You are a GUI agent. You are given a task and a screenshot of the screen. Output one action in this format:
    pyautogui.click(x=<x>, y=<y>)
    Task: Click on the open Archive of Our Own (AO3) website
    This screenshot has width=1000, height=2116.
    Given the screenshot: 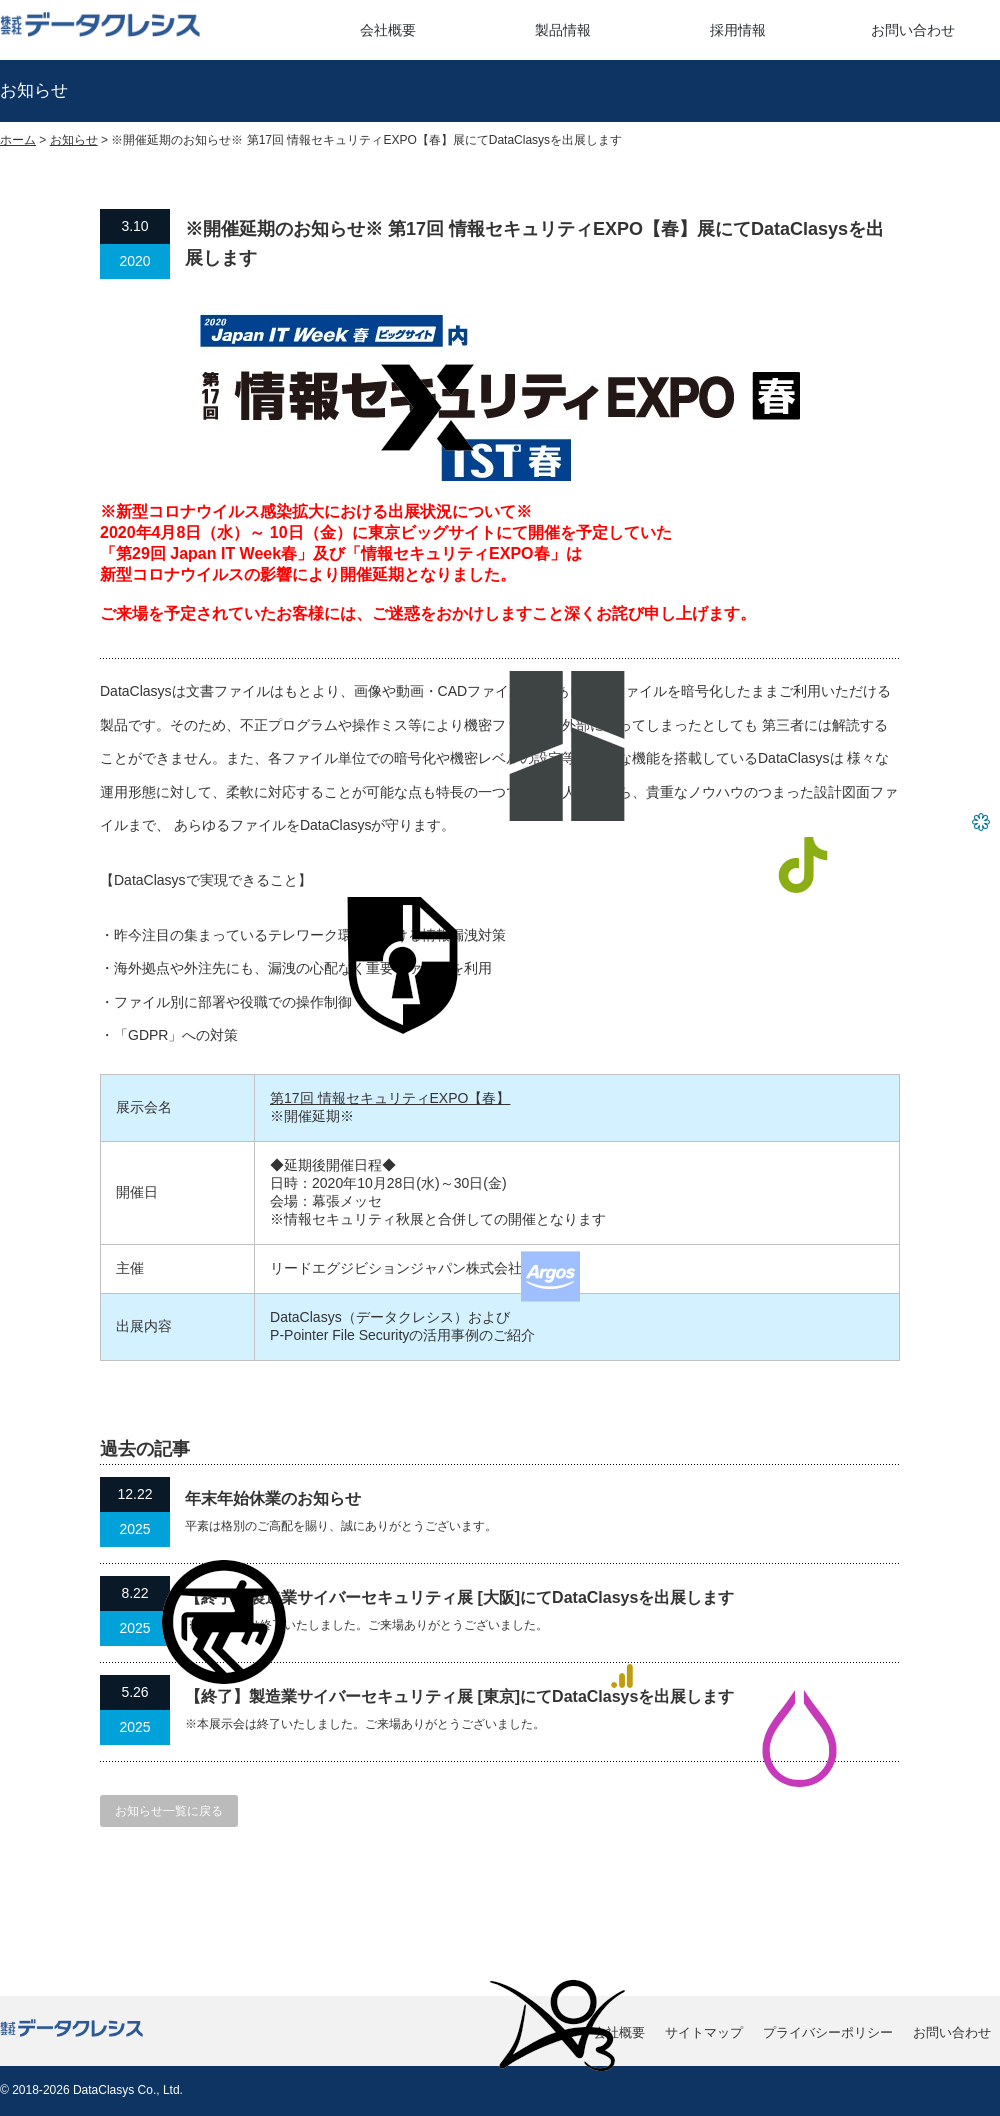 What is the action you would take?
    pyautogui.click(x=557, y=2025)
    